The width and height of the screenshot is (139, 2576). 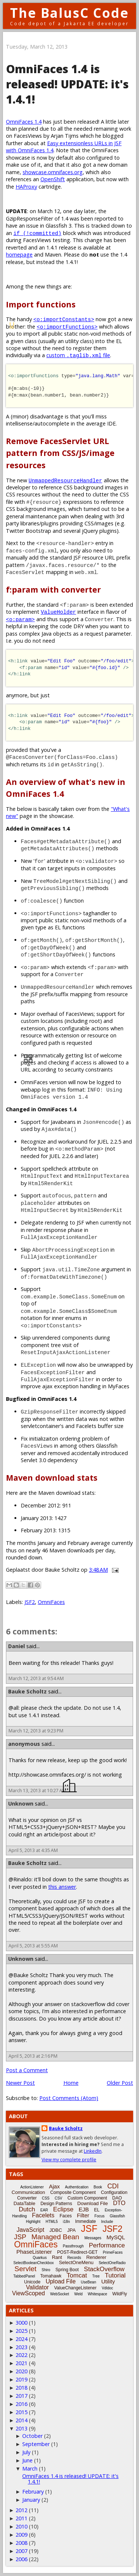 What do you see at coordinates (12, 325) in the screenshot?
I see `apply underline formatting to selected text` at bounding box center [12, 325].